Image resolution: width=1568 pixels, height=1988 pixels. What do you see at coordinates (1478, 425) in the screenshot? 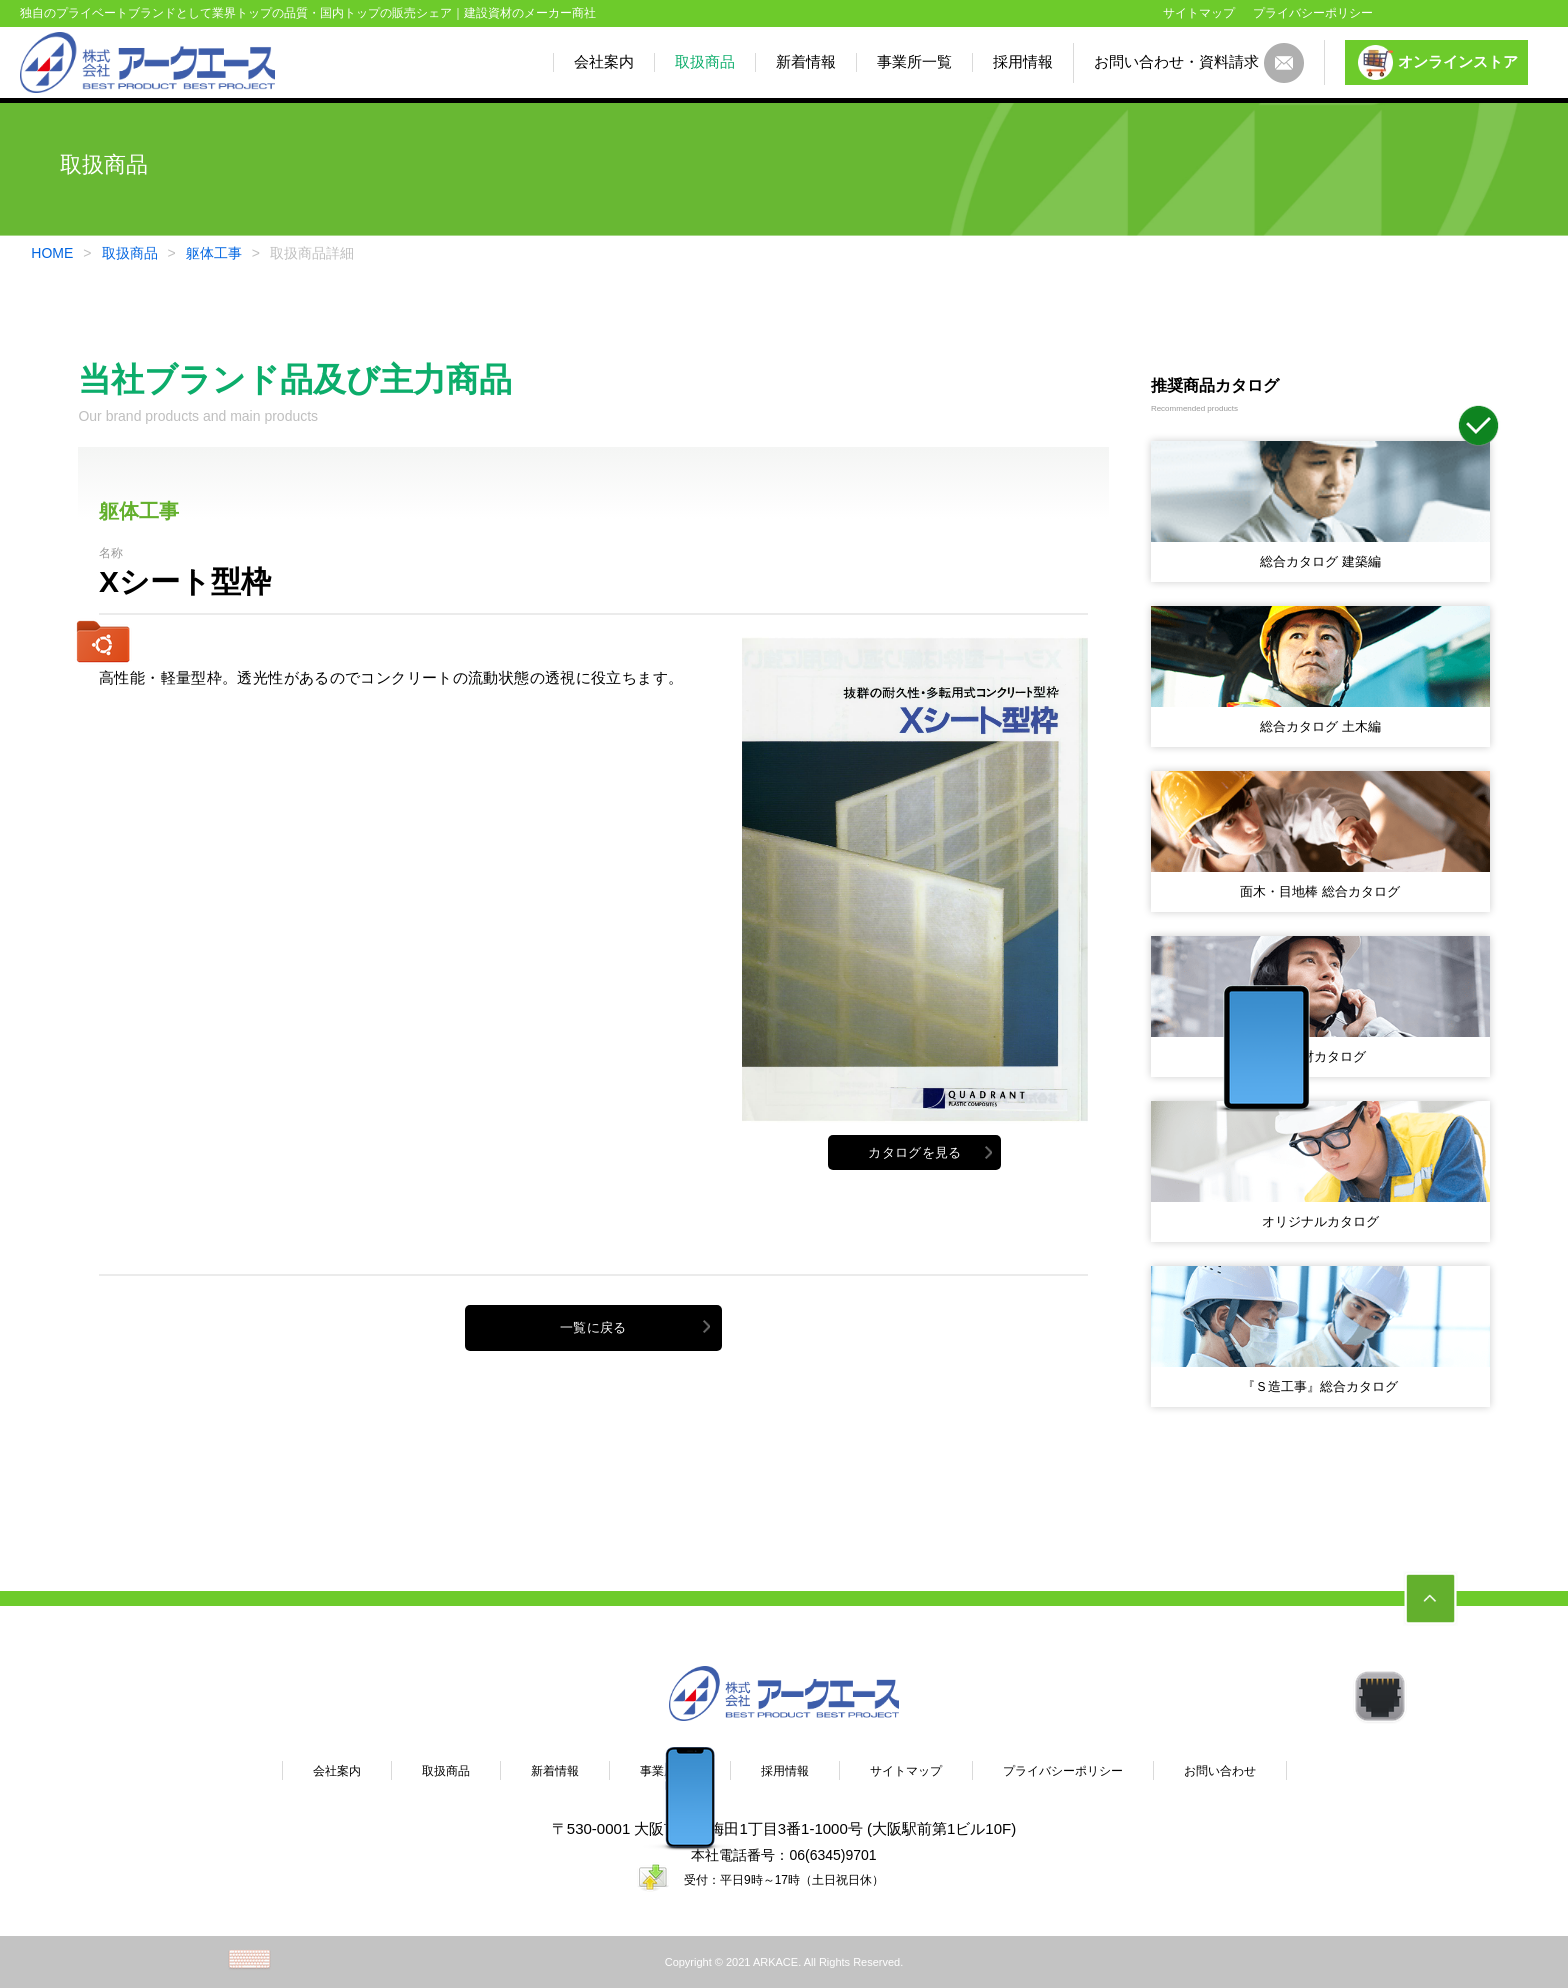
I see `indicates file or folder is fully synced` at bounding box center [1478, 425].